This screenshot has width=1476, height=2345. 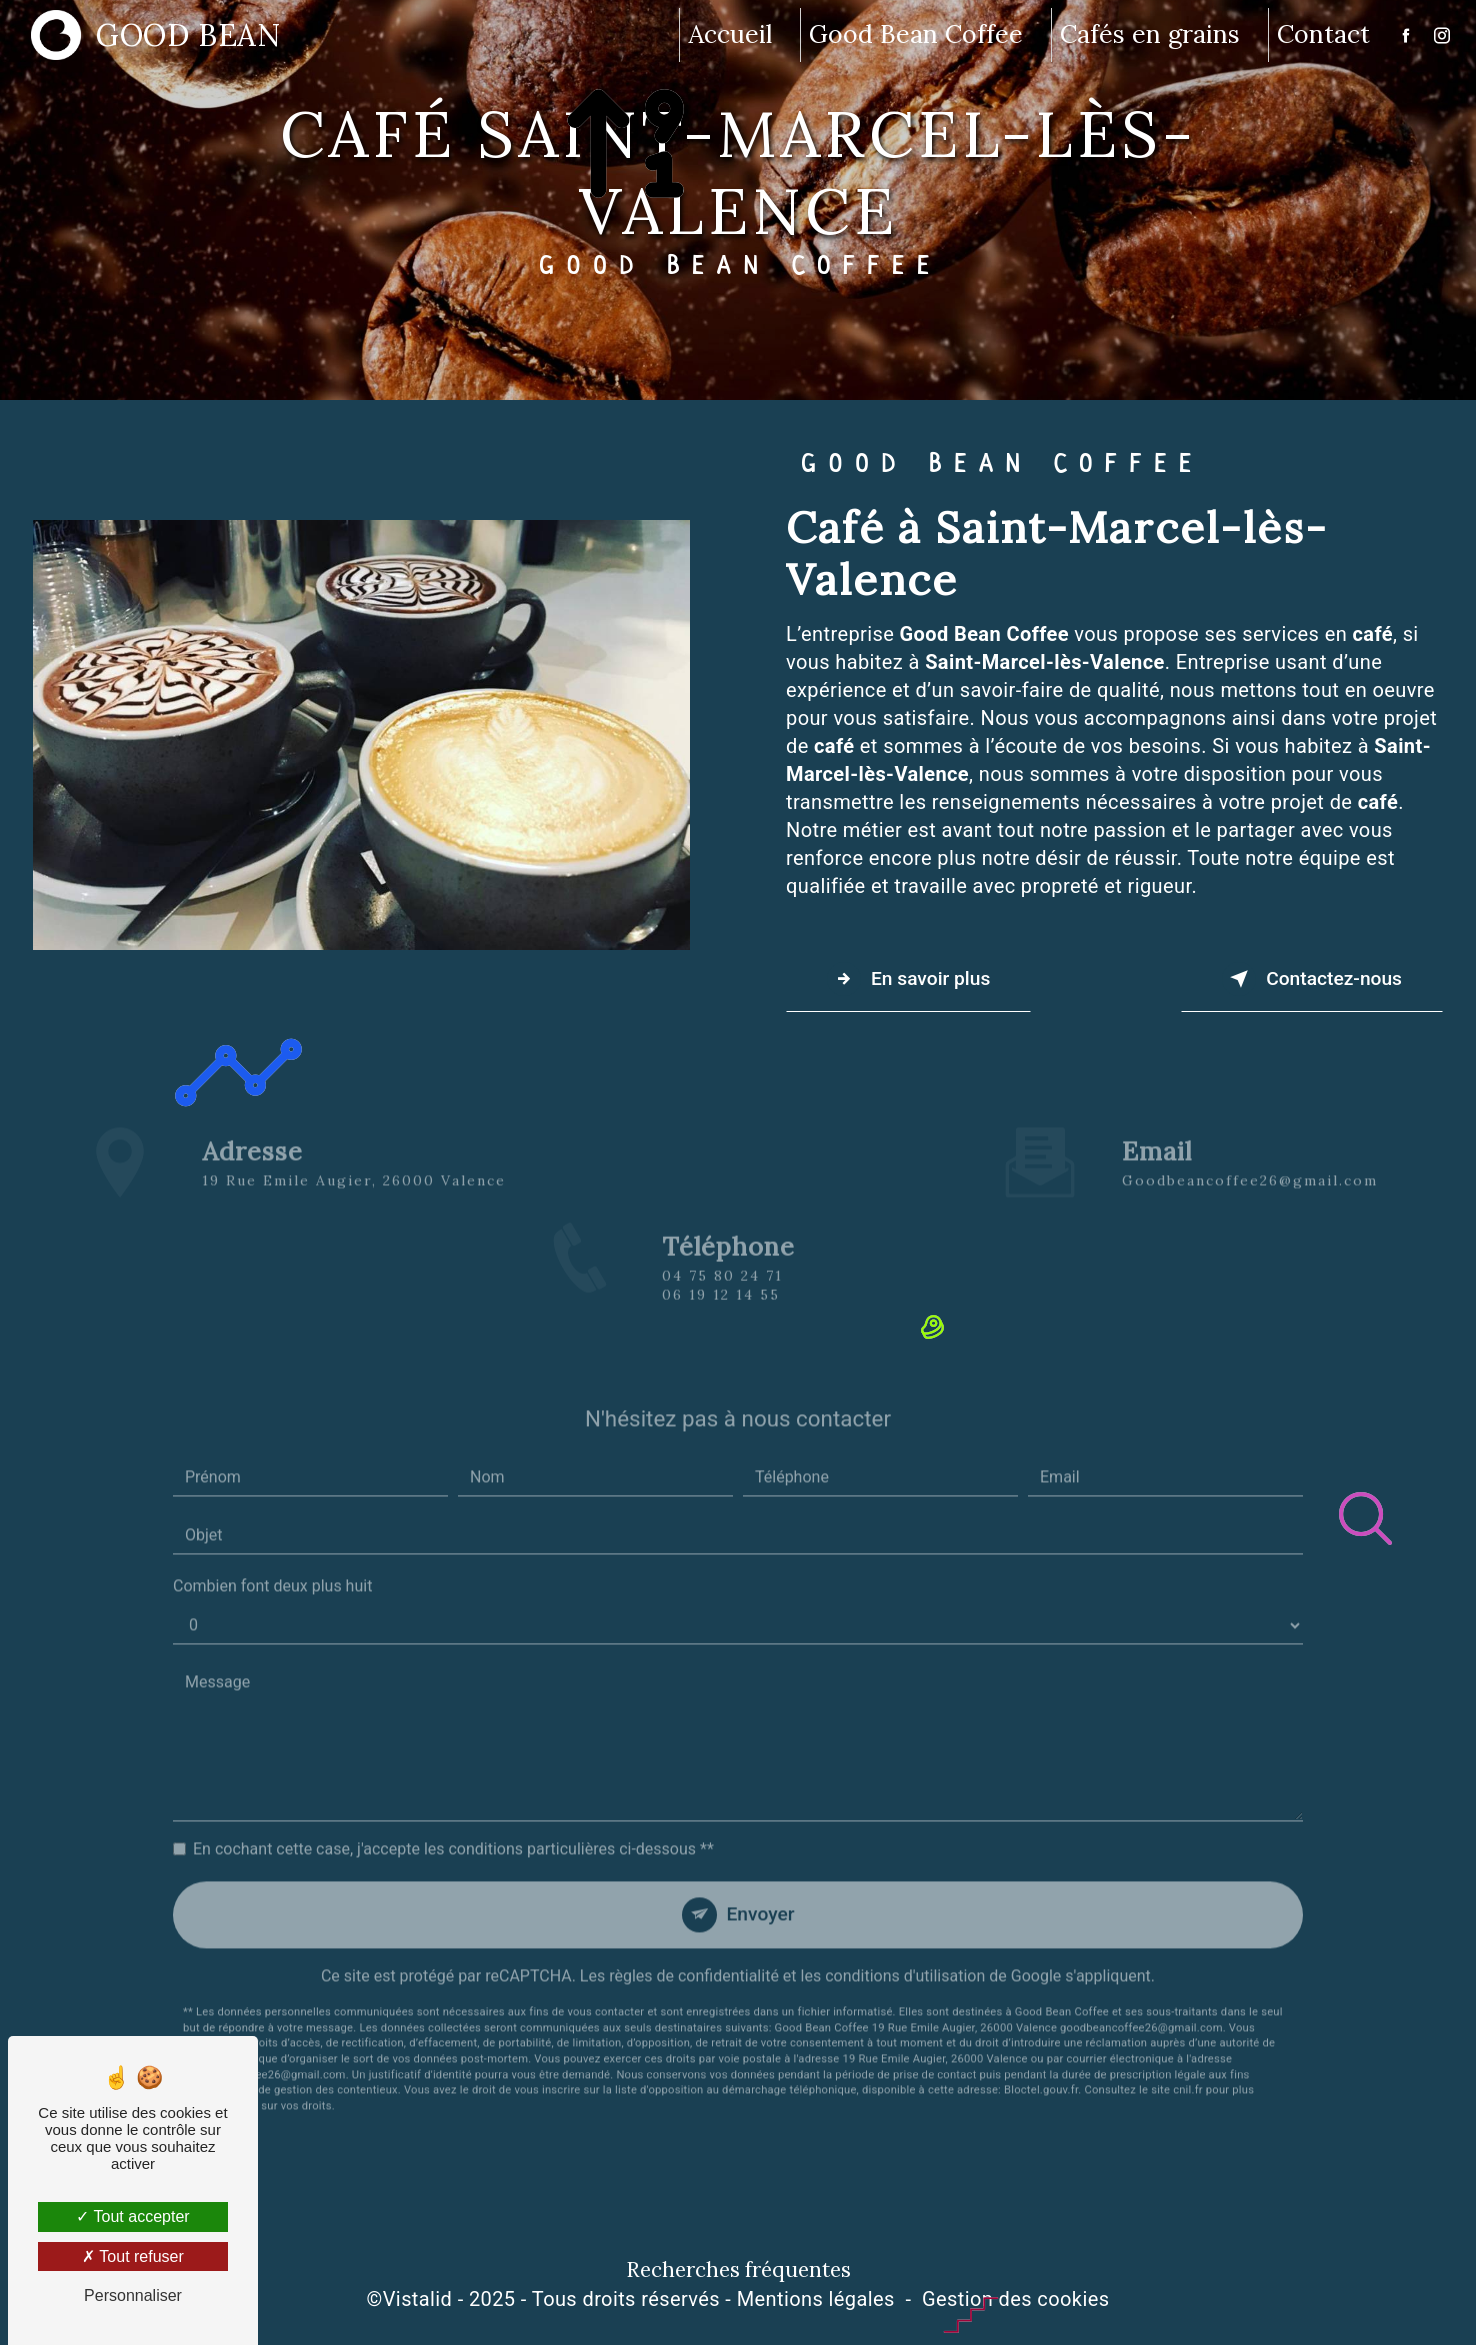 I want to click on filter recipes by beef or red meat, so click(x=933, y=1327).